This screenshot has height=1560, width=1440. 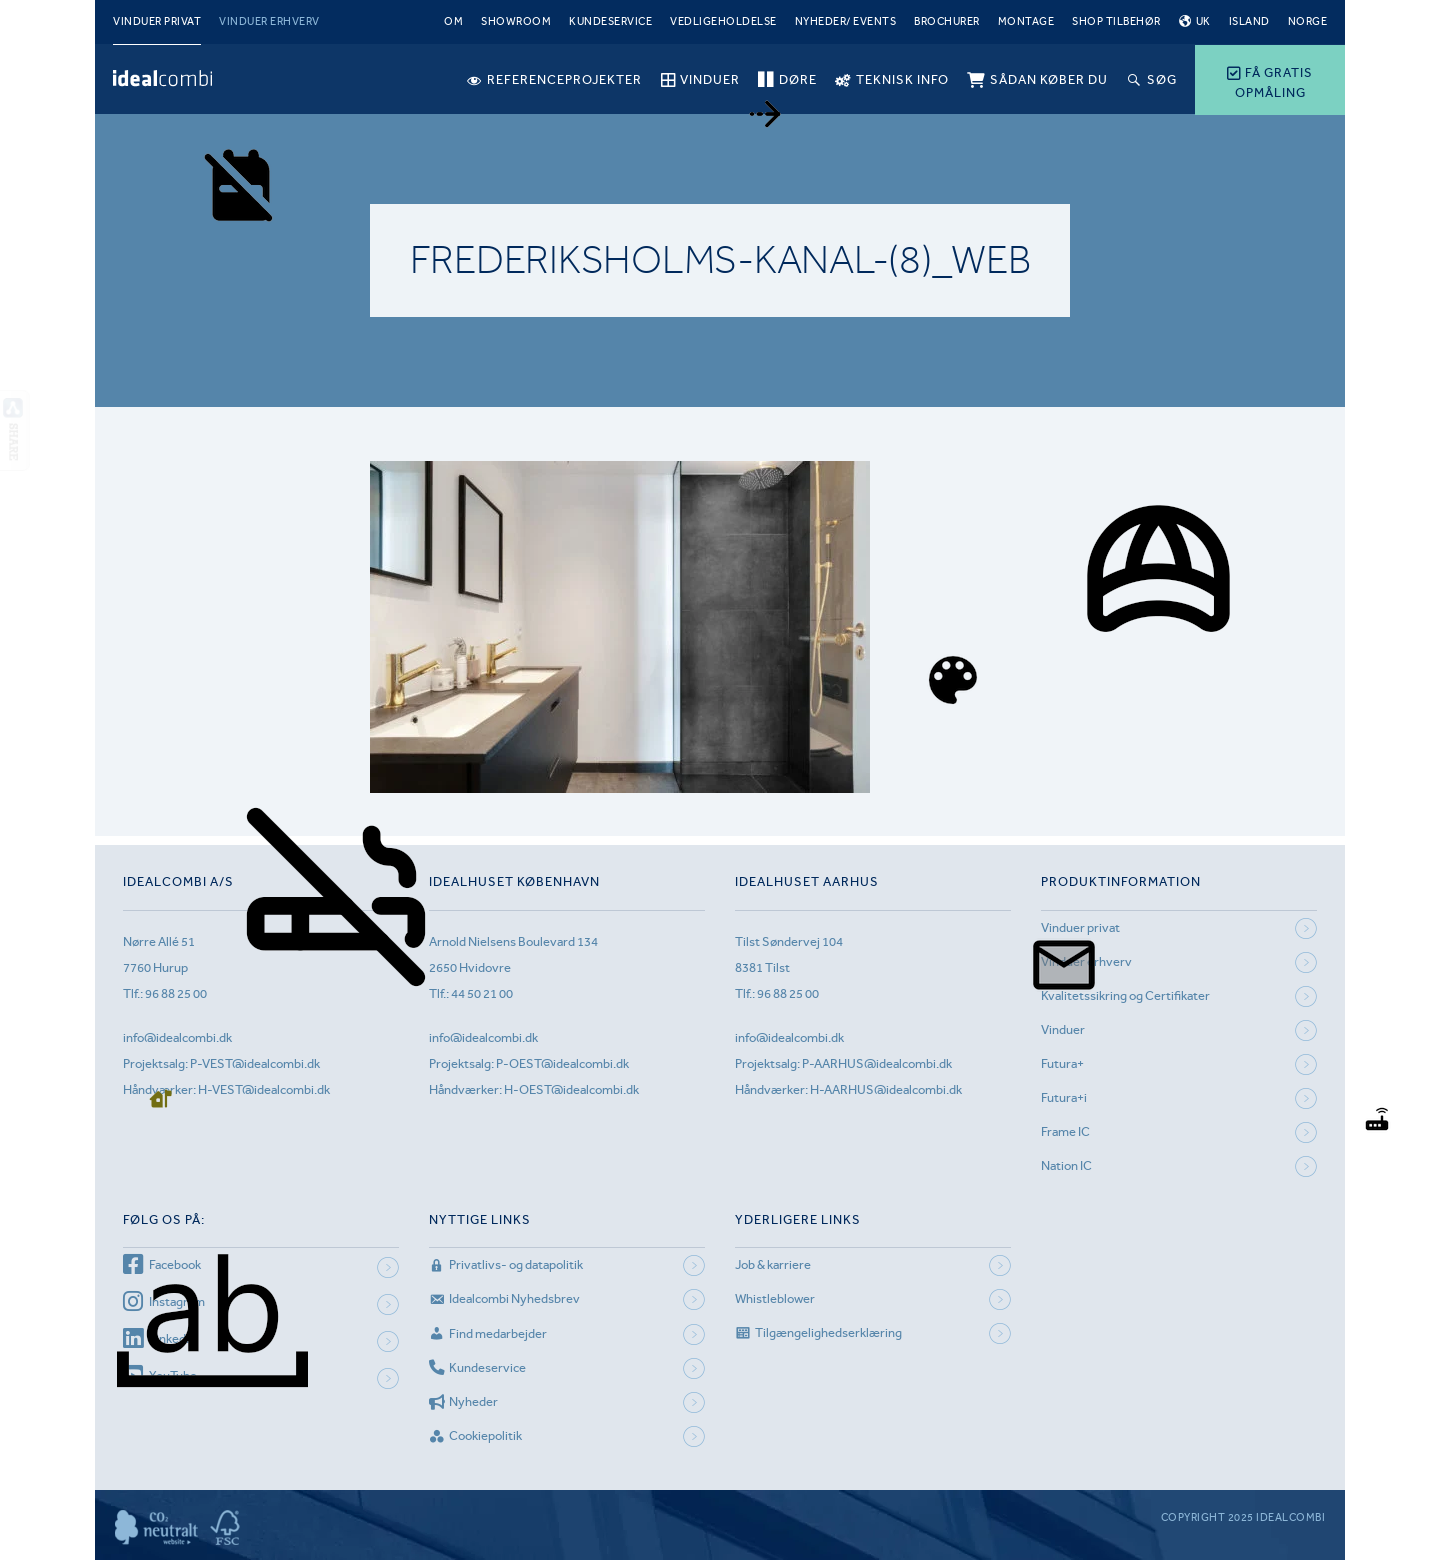 What do you see at coordinates (212, 1315) in the screenshot?
I see `toggle whole word search matching` at bounding box center [212, 1315].